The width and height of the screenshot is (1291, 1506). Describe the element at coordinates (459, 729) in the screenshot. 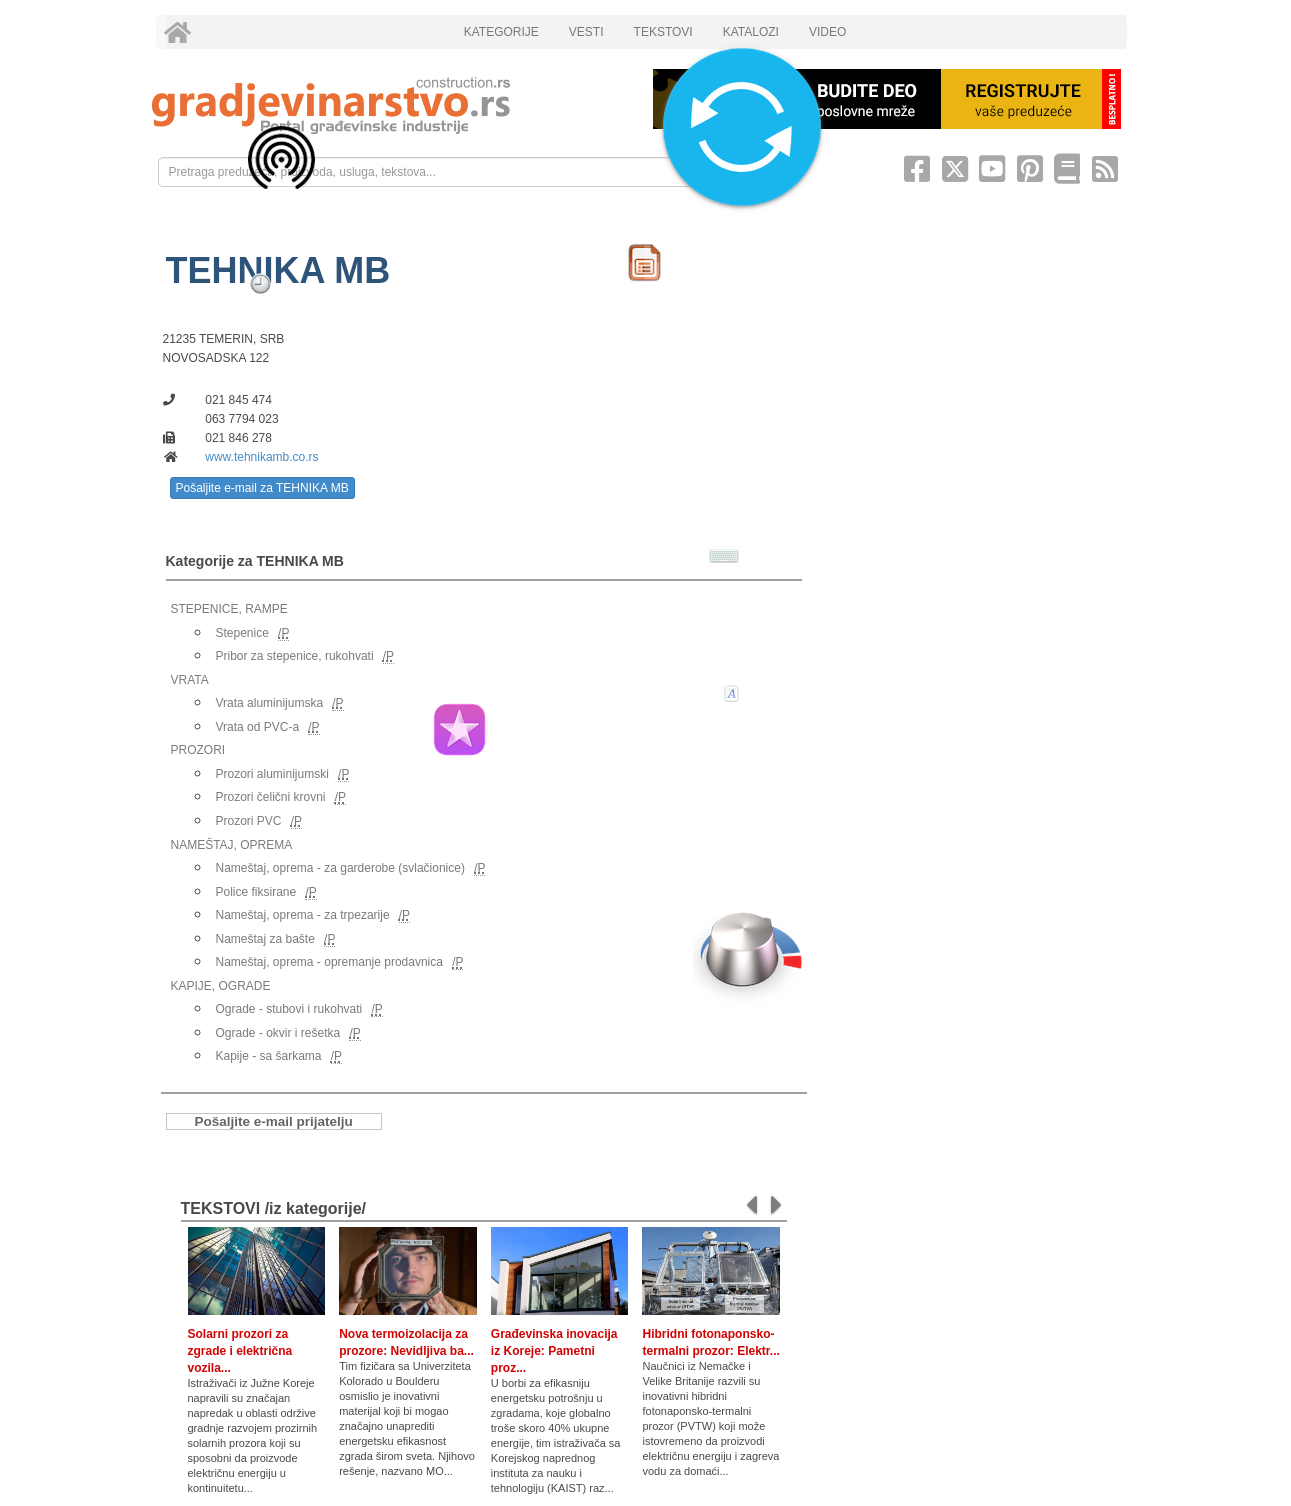

I see `open the iTunes Store app` at that location.